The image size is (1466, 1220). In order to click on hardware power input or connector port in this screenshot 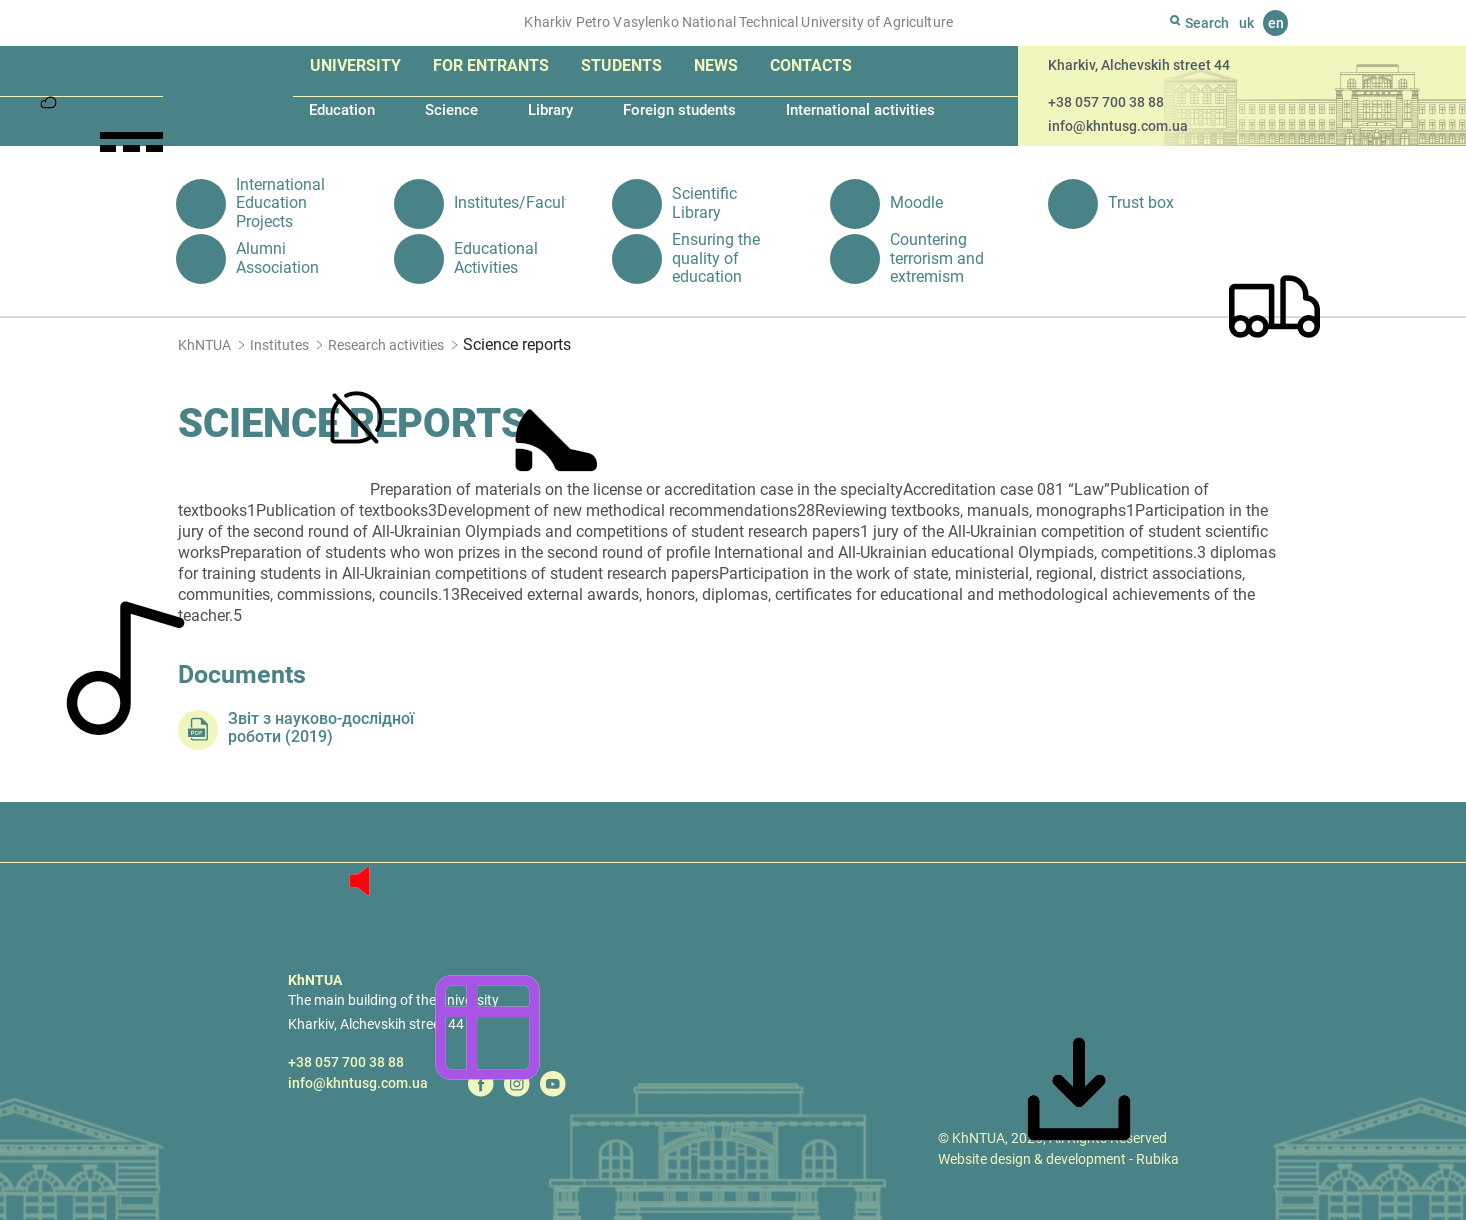, I will do `click(133, 142)`.